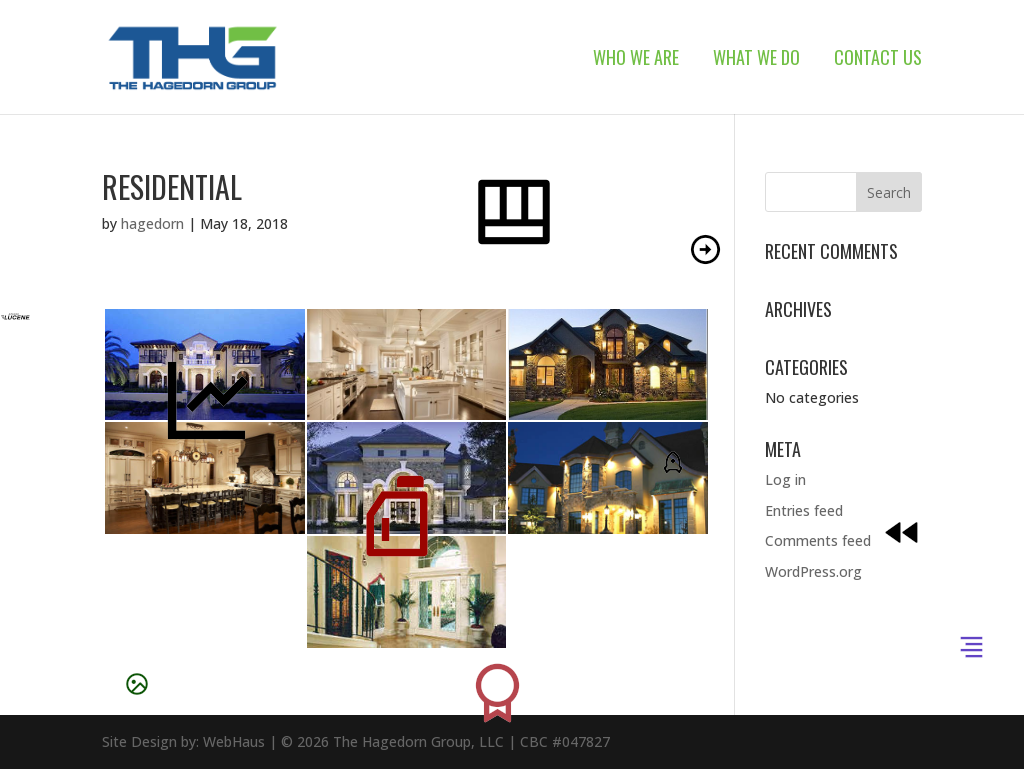 This screenshot has height=769, width=1024. I want to click on launch or deploy an application, so click(673, 462).